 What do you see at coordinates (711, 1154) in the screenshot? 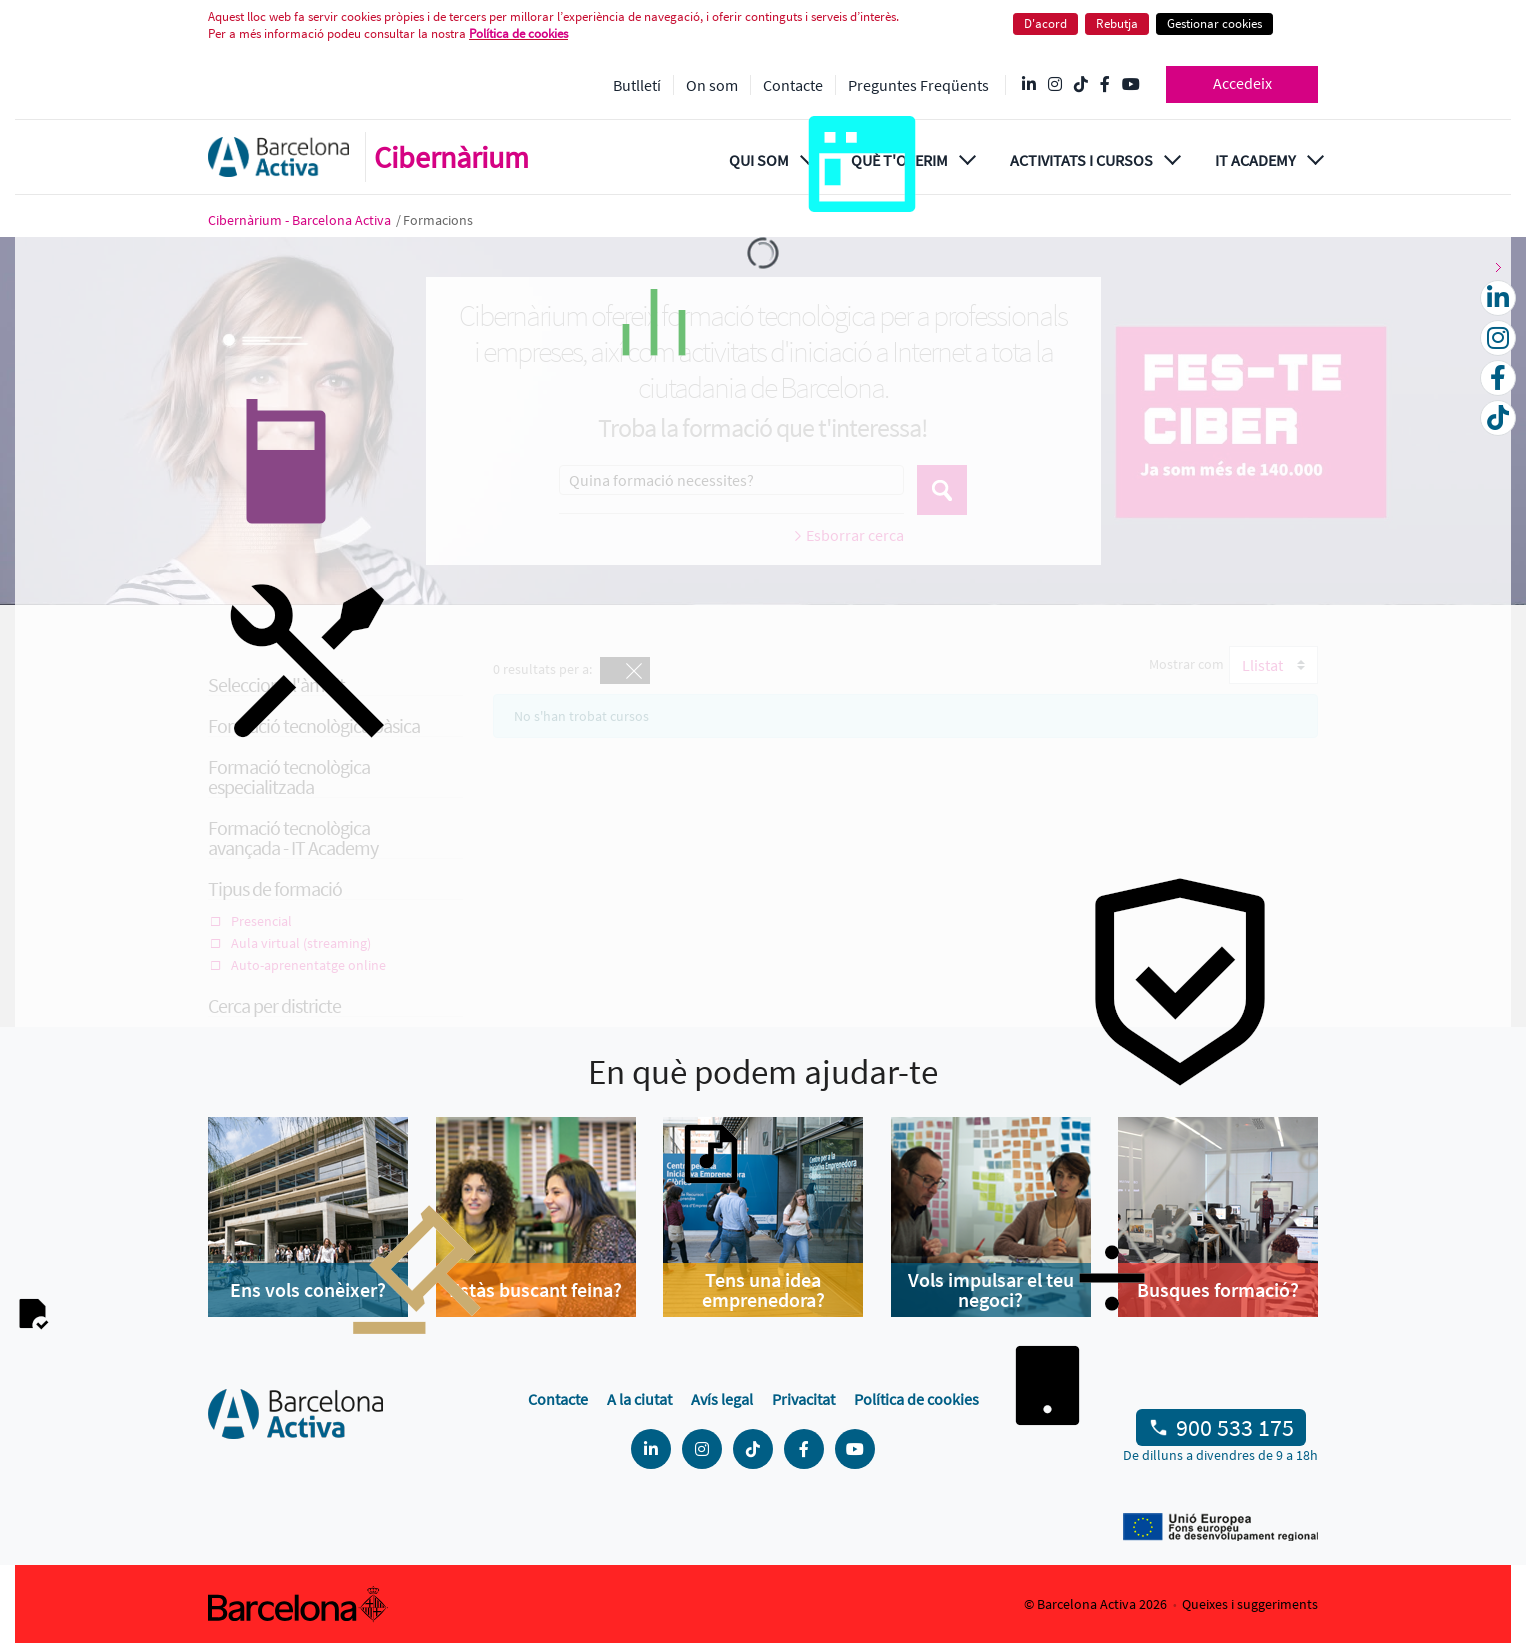
I see `open an audio or music file` at bounding box center [711, 1154].